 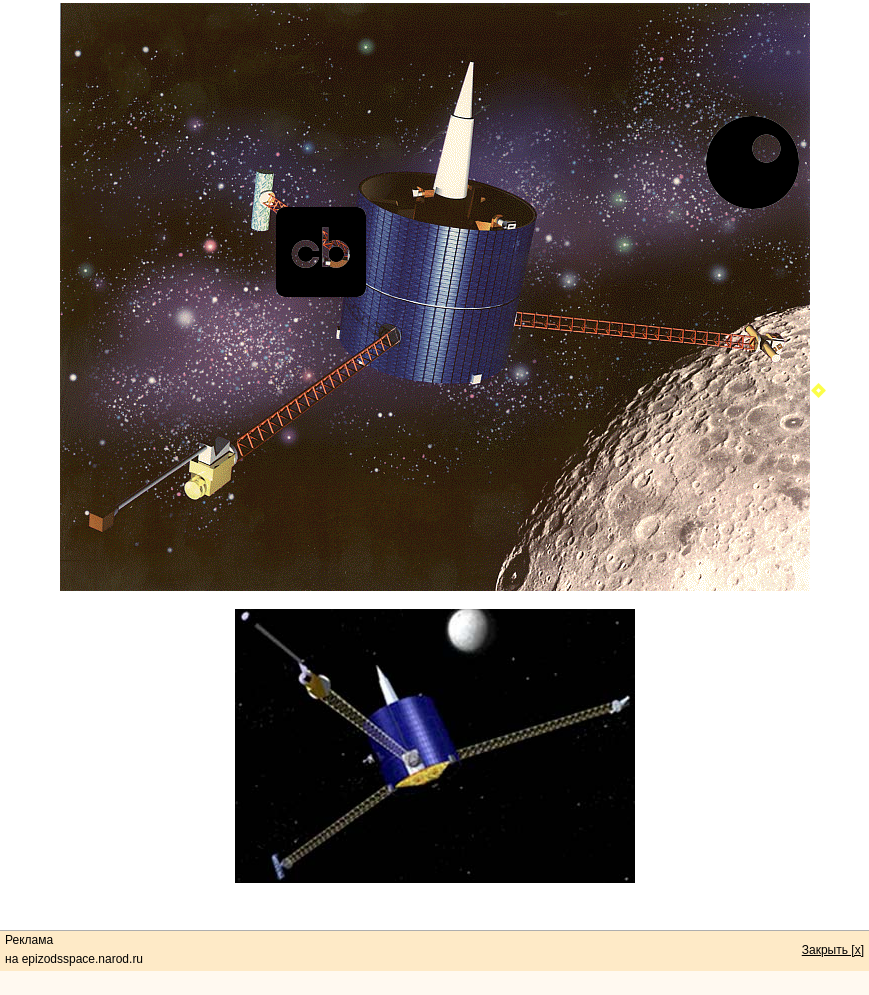 What do you see at coordinates (321, 252) in the screenshot?
I see `open crunchbase website or app` at bounding box center [321, 252].